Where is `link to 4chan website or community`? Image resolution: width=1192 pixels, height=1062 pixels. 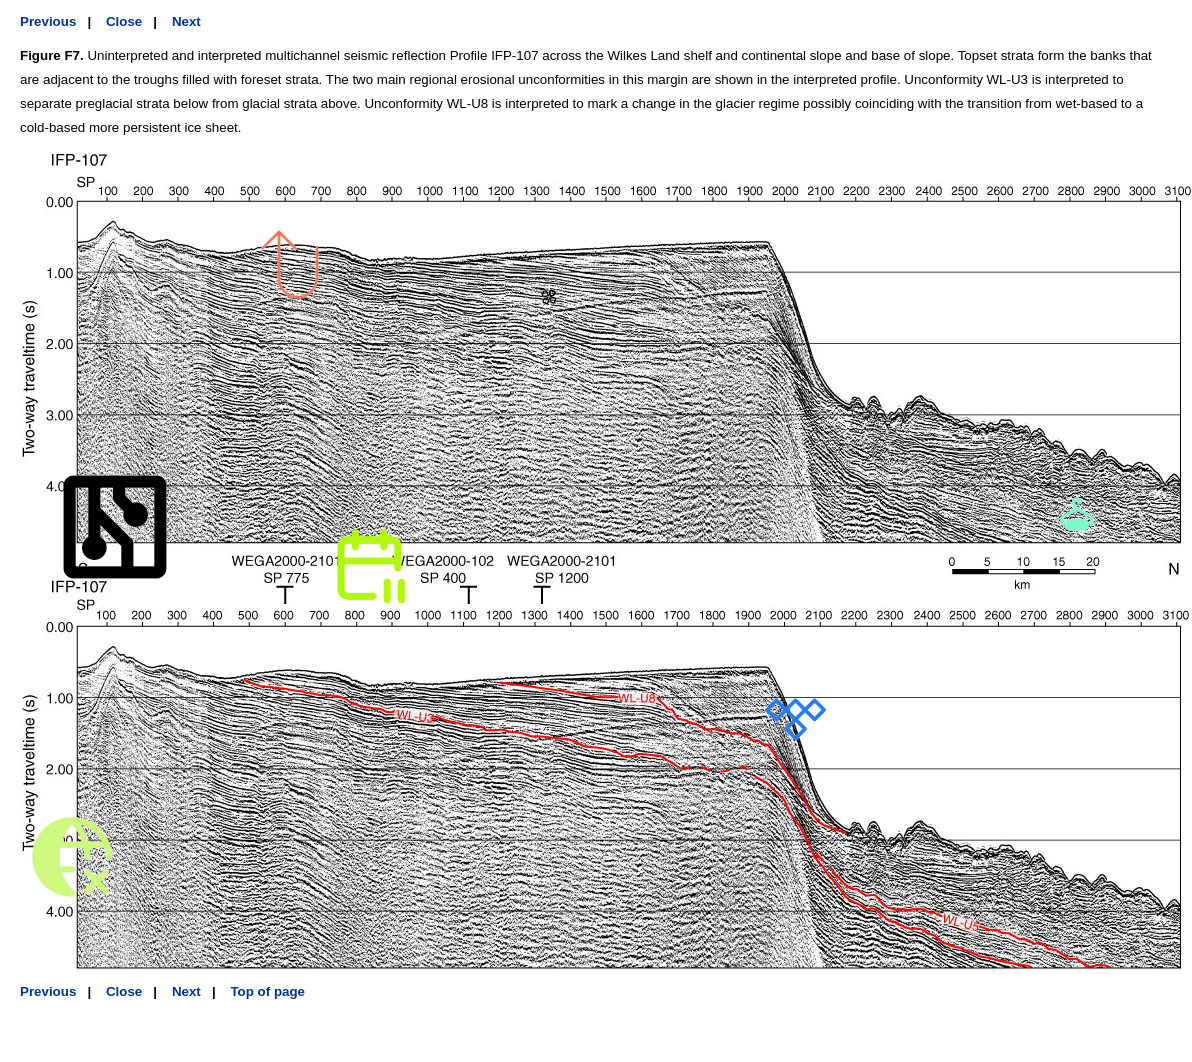 link to 4chan website or community is located at coordinates (549, 297).